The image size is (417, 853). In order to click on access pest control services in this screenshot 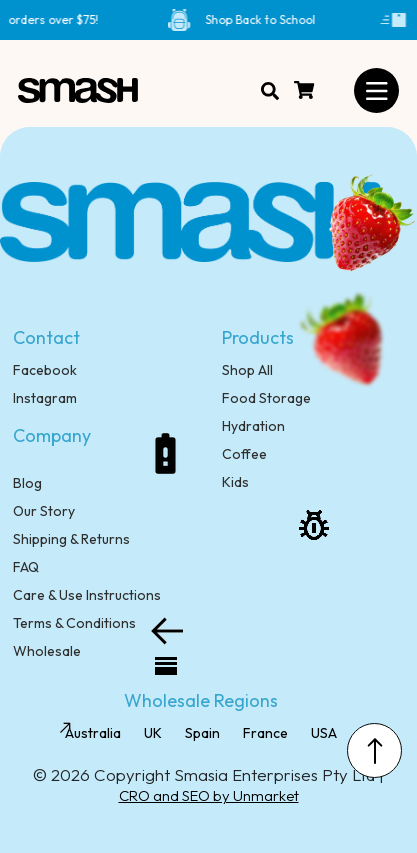, I will do `click(314, 525)`.